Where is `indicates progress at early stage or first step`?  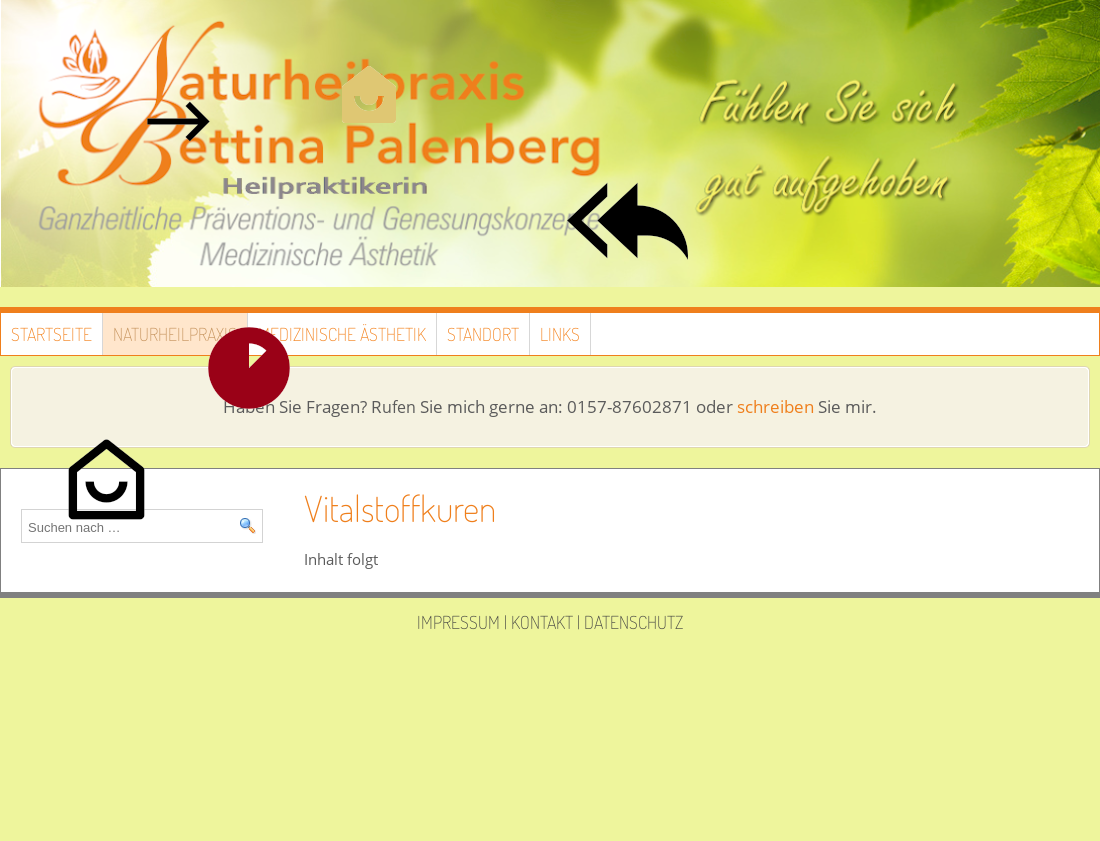
indicates progress at early stage or first step is located at coordinates (249, 368).